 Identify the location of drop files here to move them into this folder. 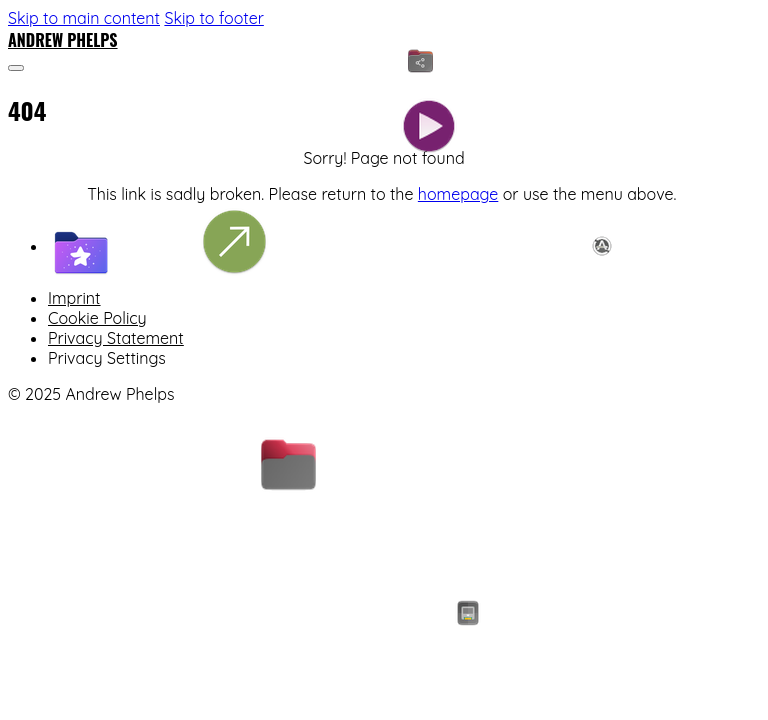
(288, 464).